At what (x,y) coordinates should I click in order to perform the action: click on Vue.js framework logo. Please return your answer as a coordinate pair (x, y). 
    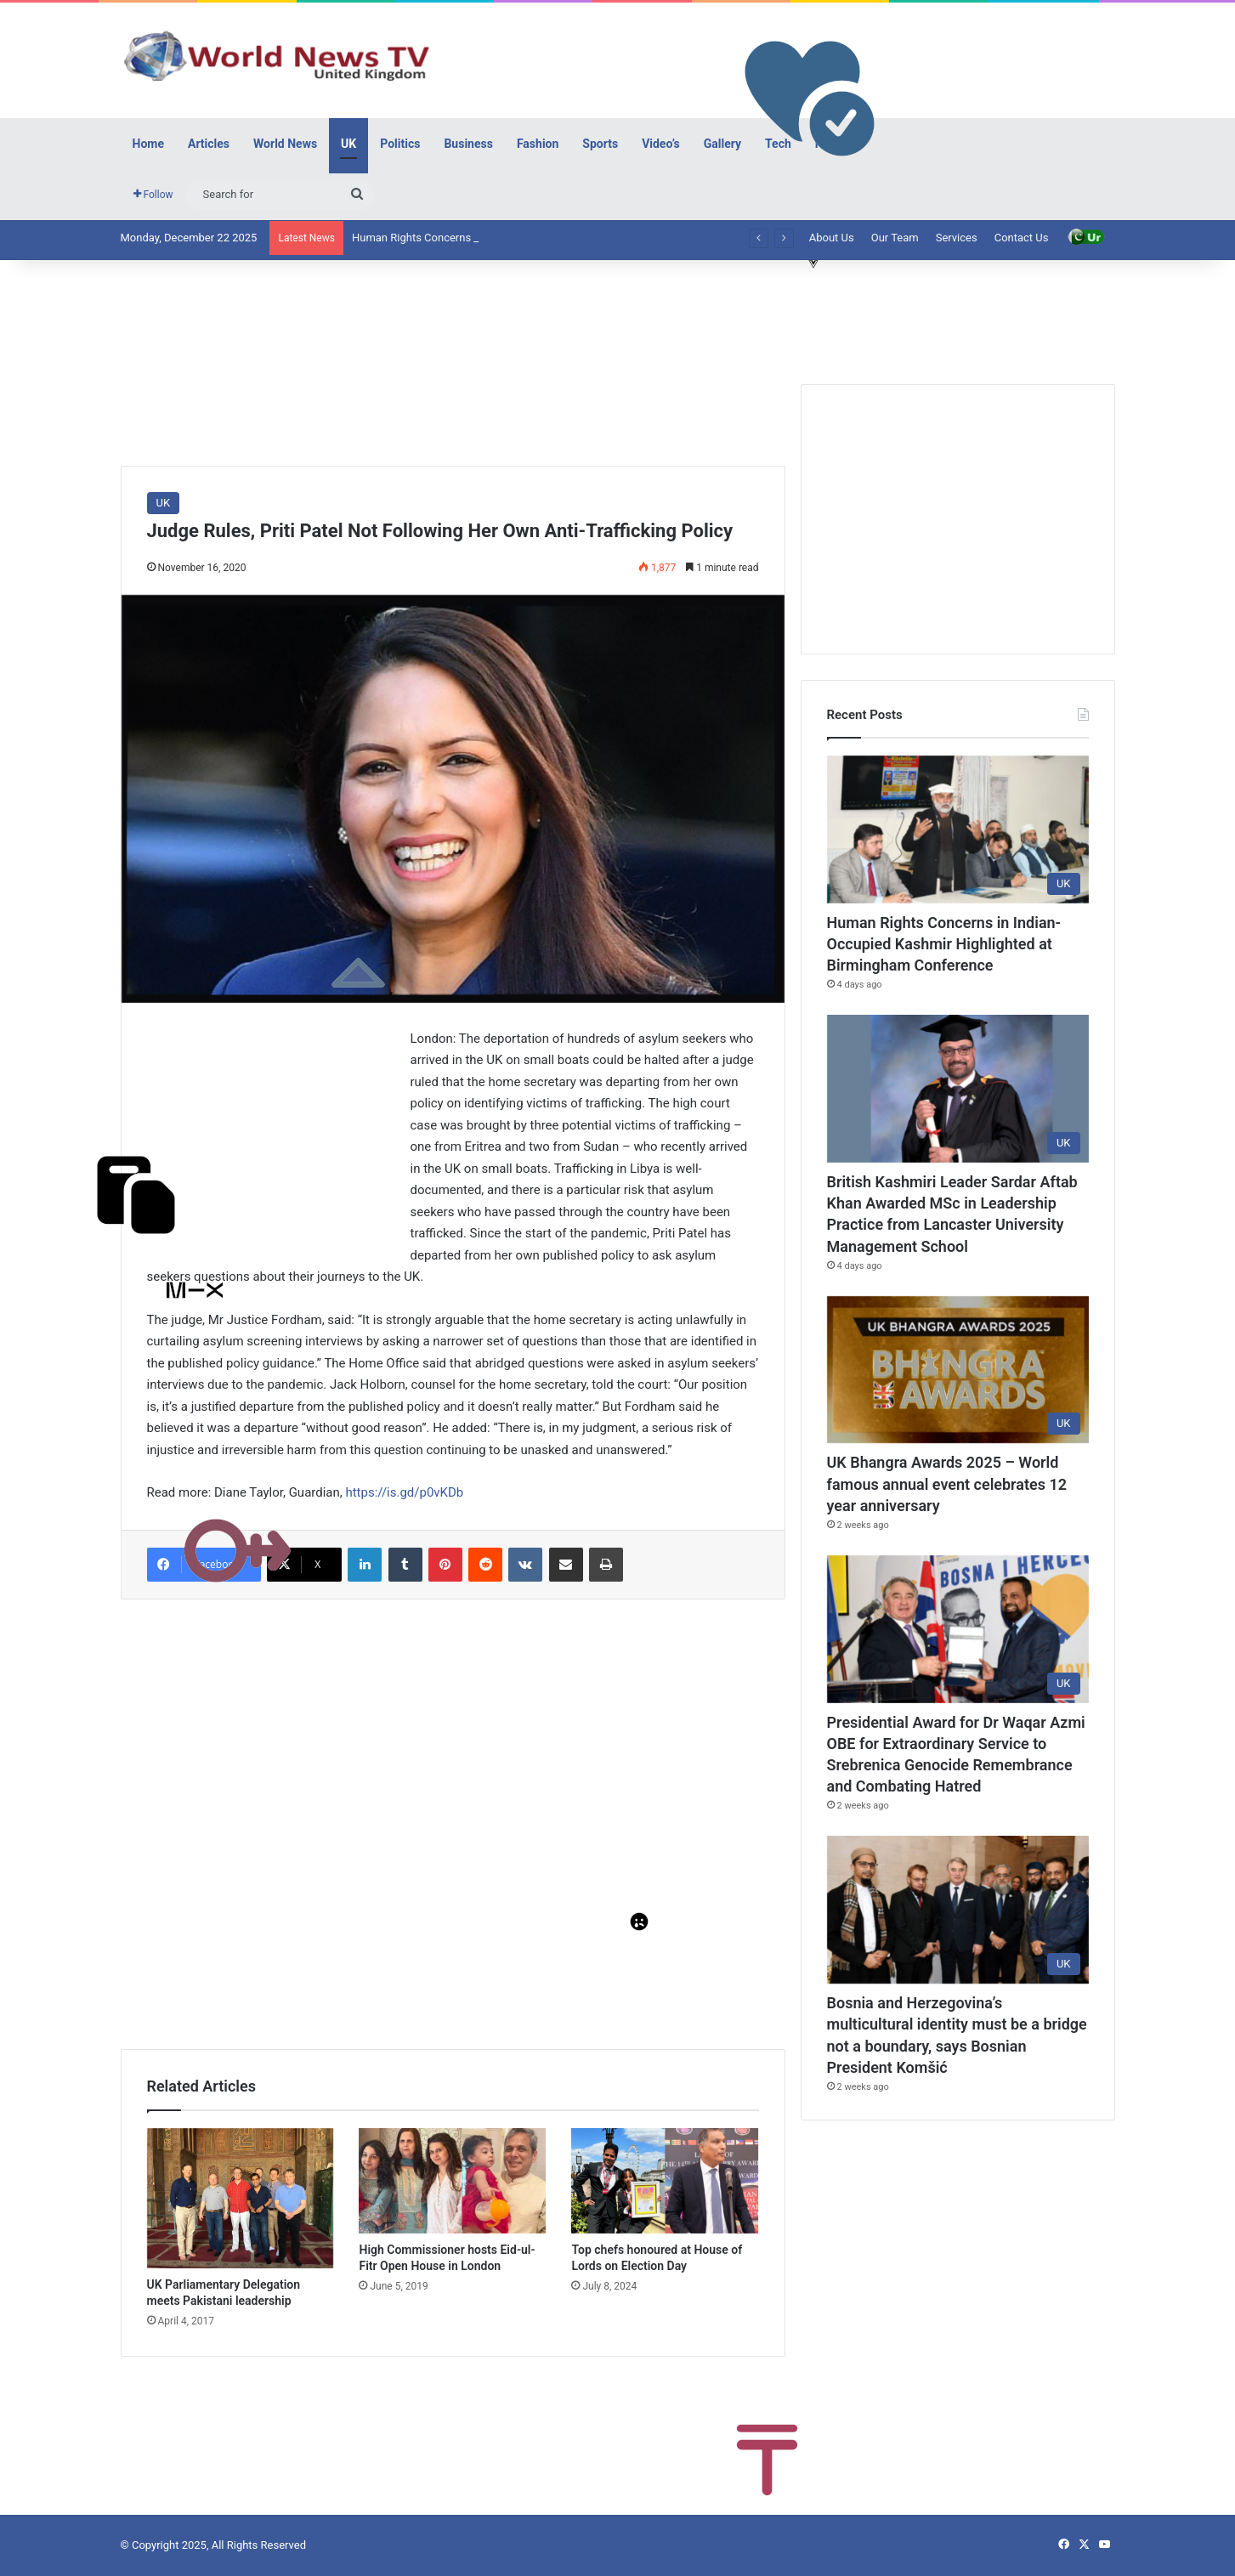
    Looking at the image, I should click on (813, 264).